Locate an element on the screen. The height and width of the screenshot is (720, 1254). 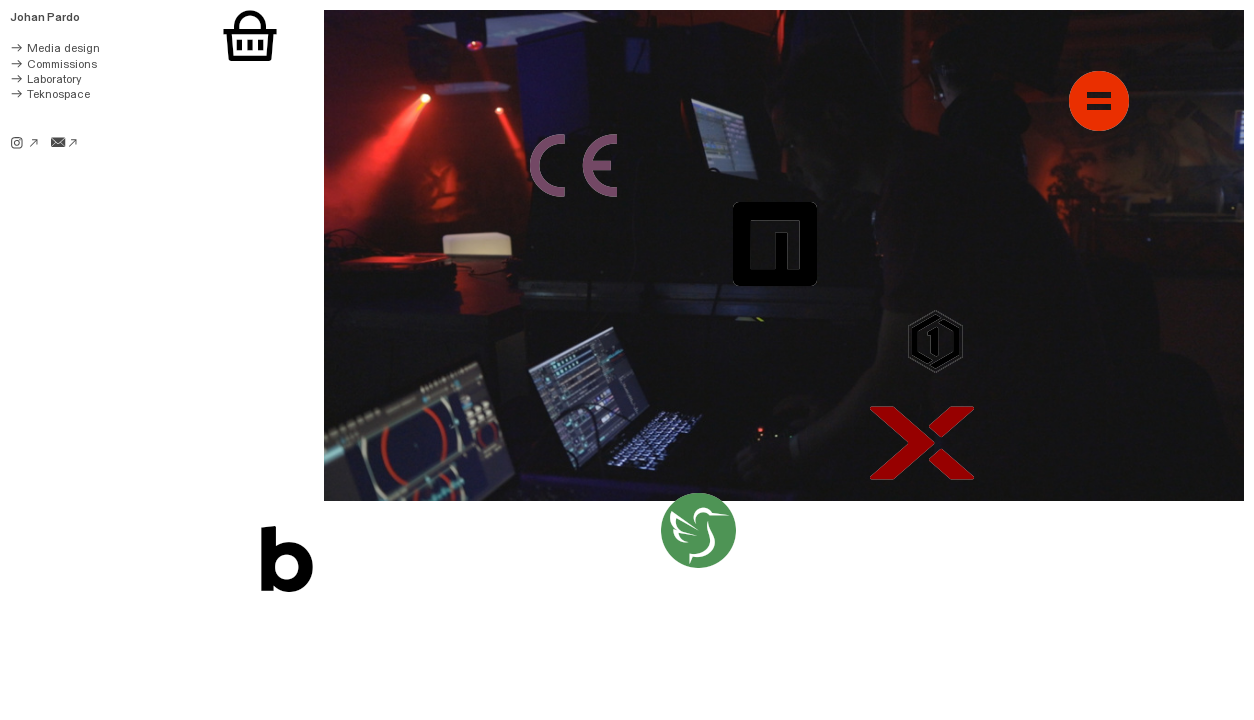
open 1Panel server management dashboard is located at coordinates (935, 341).